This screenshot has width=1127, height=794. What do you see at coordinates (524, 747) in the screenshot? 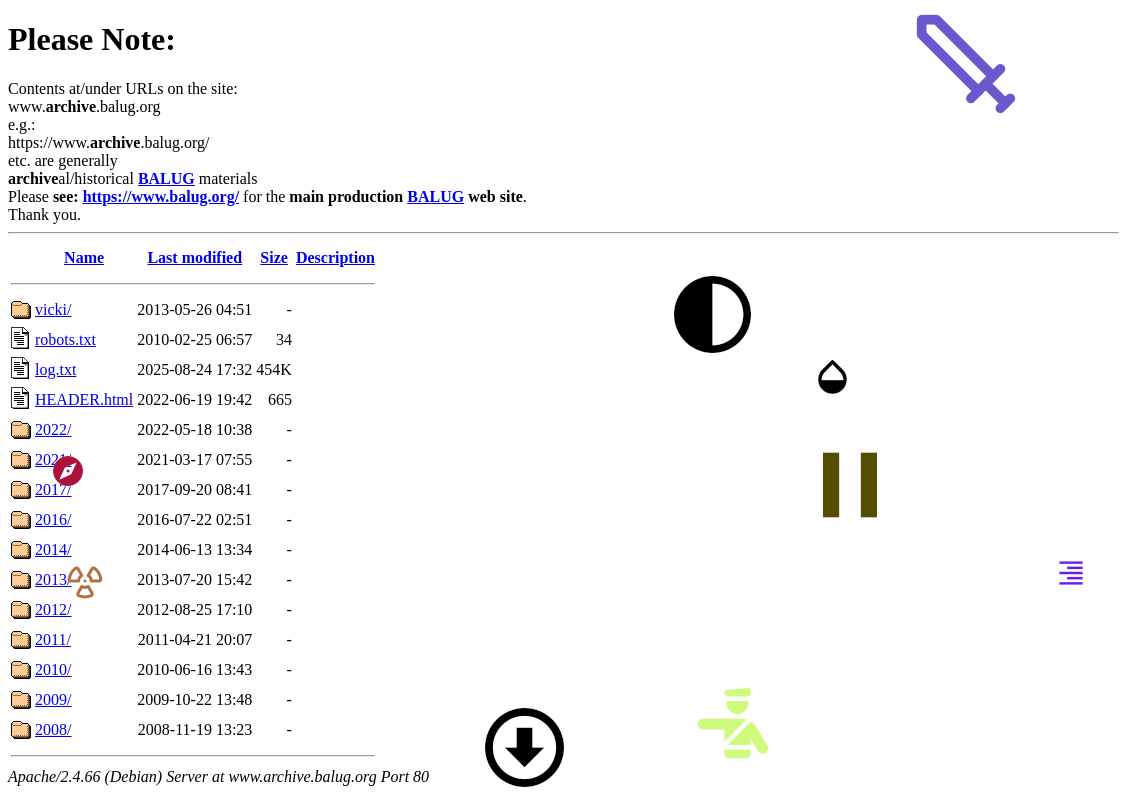
I see `download a file or content` at bounding box center [524, 747].